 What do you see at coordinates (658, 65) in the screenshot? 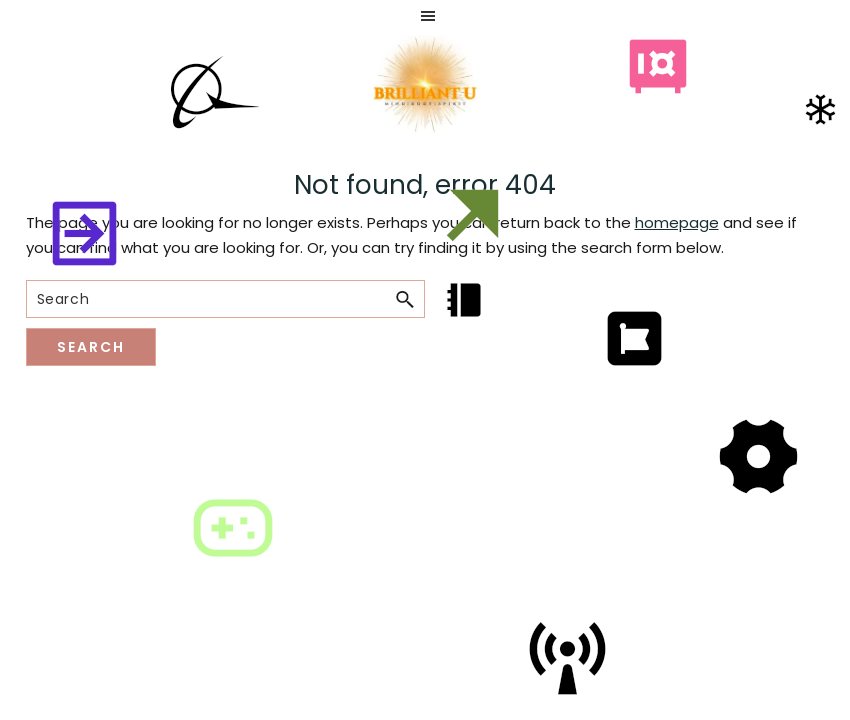
I see `access secure storage or vault` at bounding box center [658, 65].